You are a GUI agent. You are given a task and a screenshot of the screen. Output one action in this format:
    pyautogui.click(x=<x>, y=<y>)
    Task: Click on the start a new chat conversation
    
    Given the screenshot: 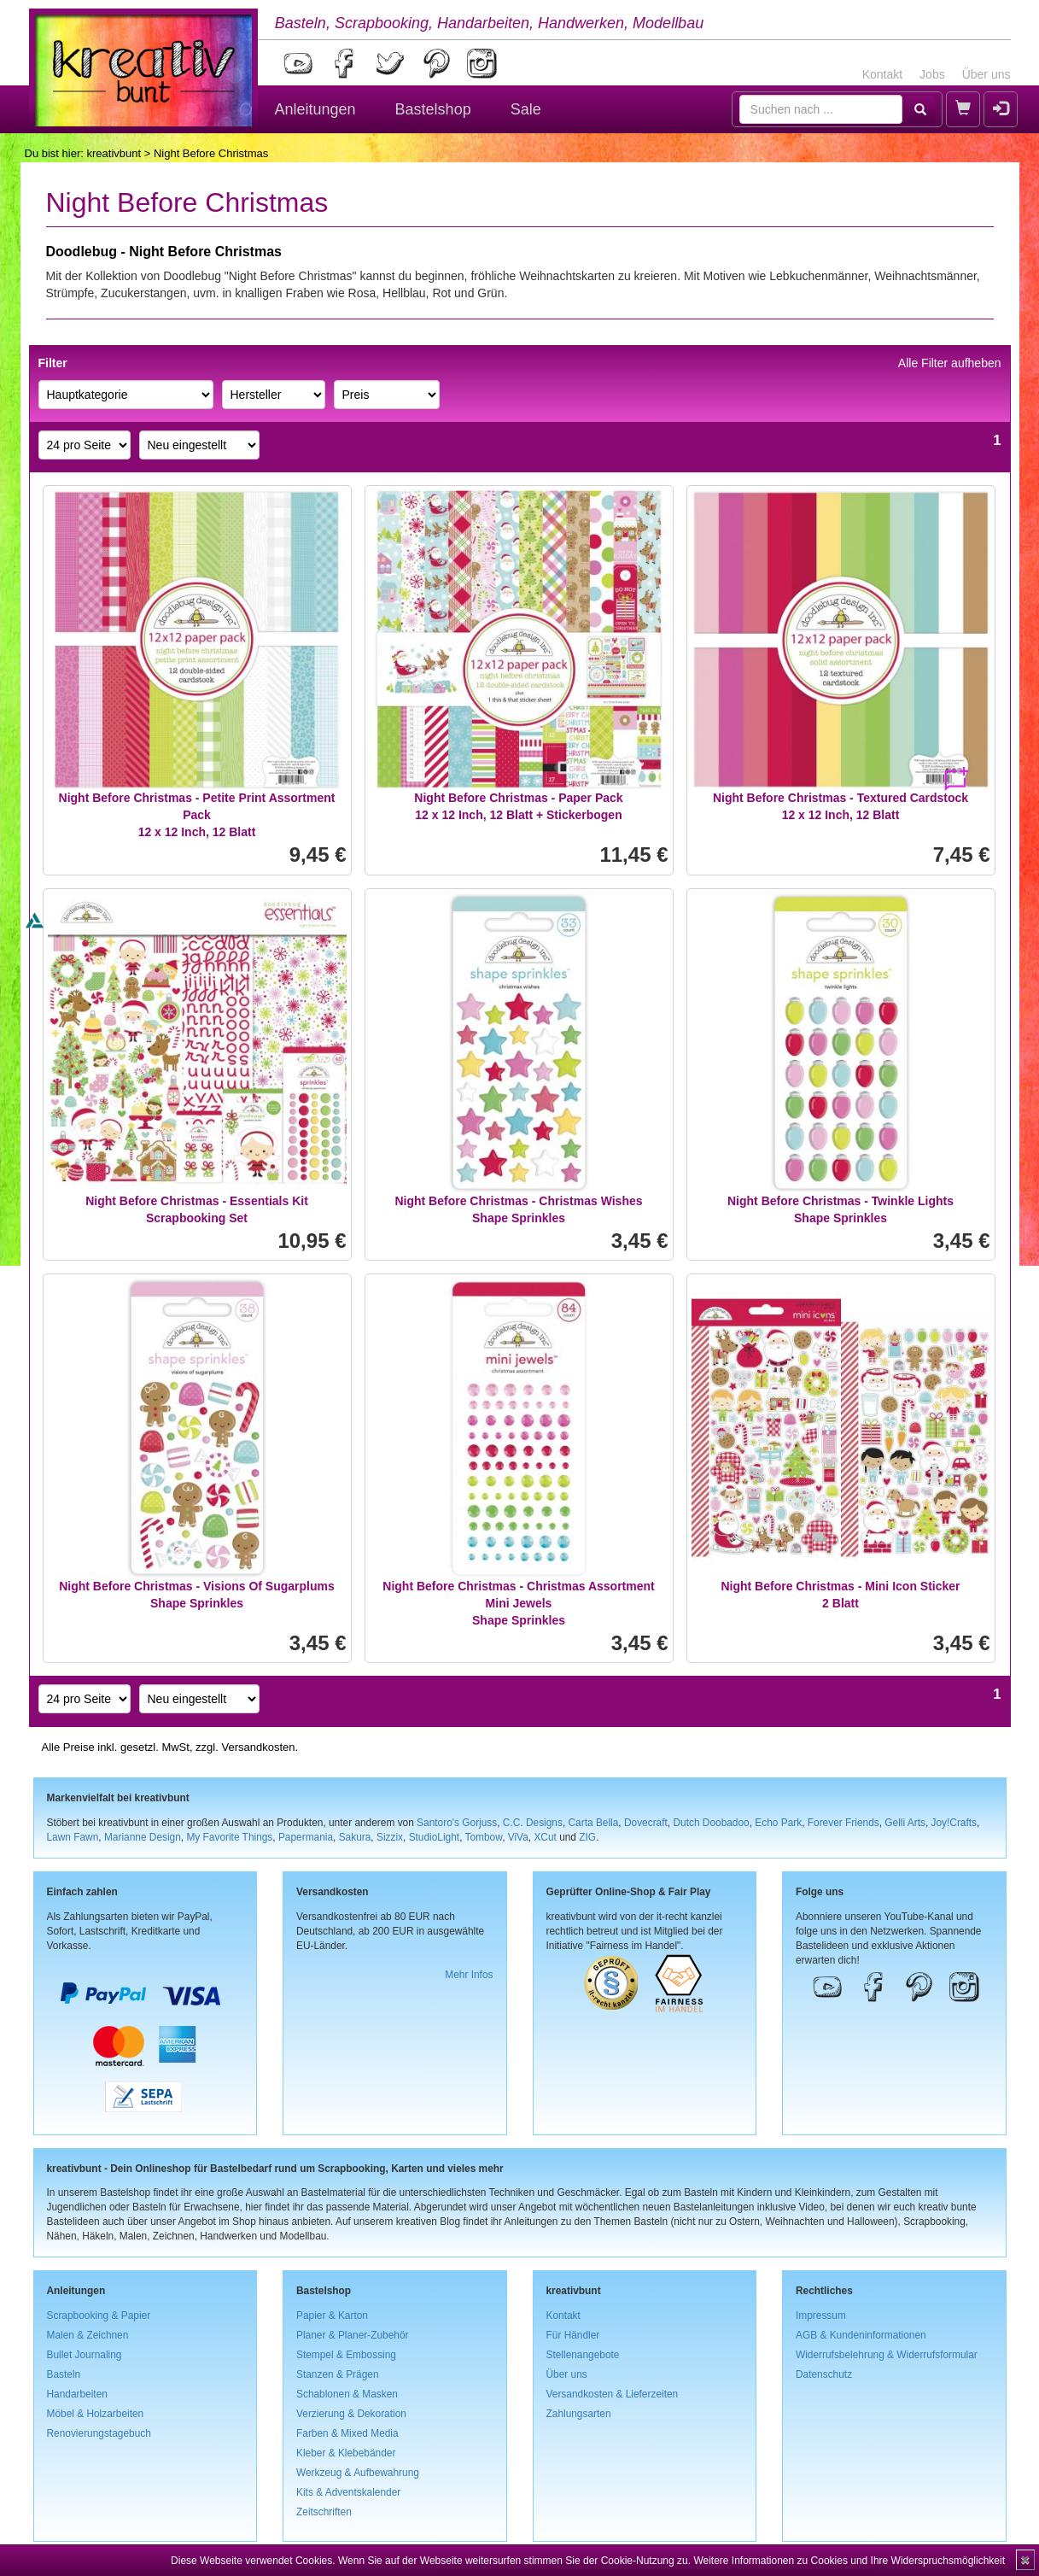 What is the action you would take?
    pyautogui.click(x=955, y=780)
    